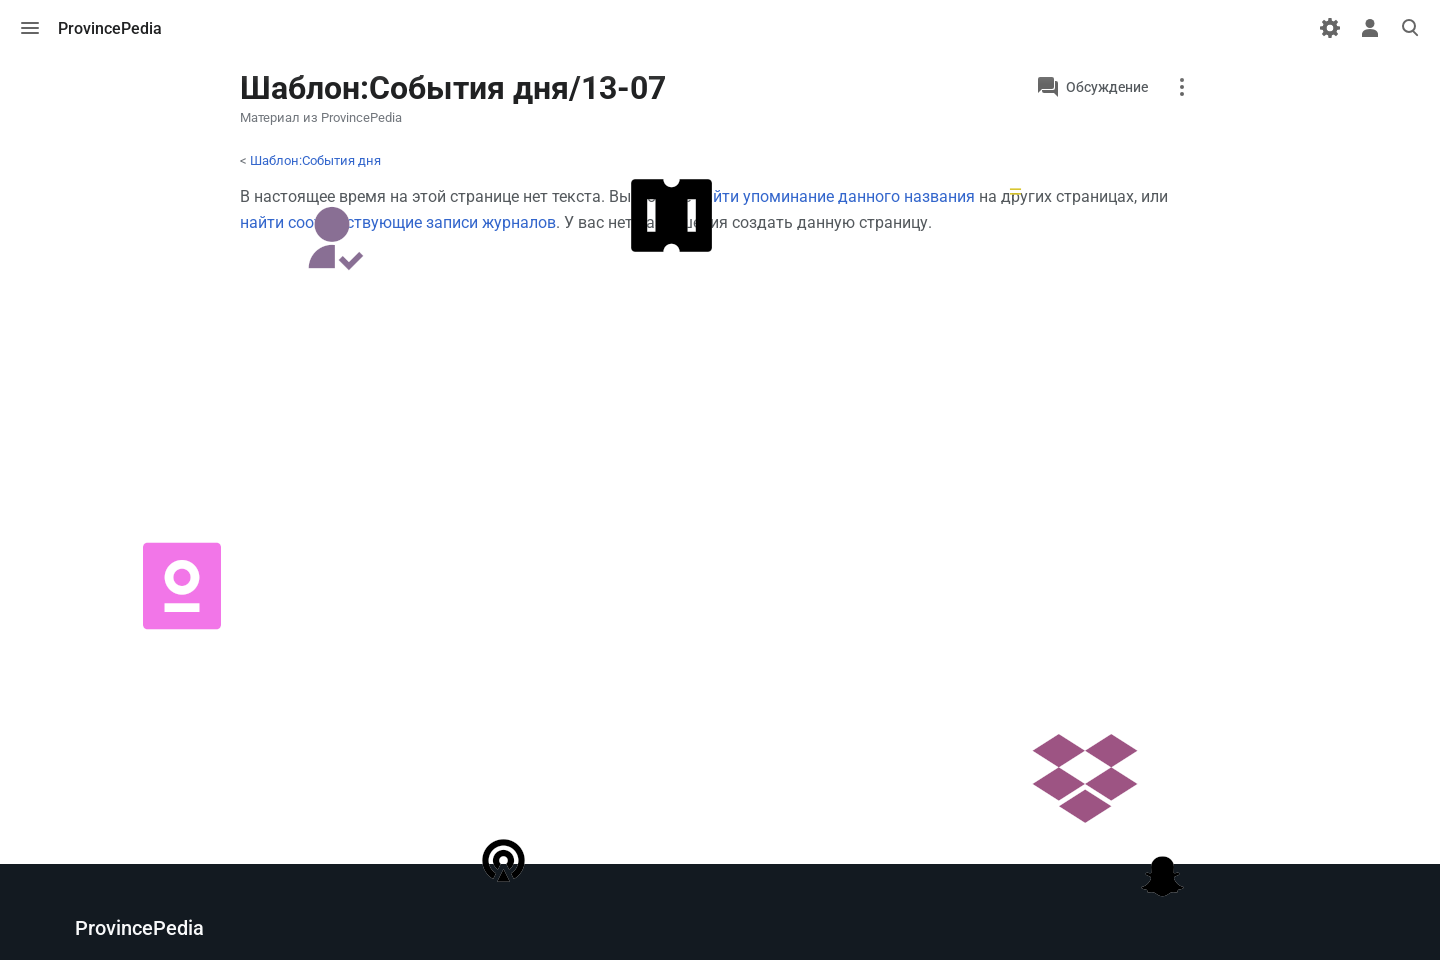 The height and width of the screenshot is (960, 1440). I want to click on access GPS or location services, so click(503, 860).